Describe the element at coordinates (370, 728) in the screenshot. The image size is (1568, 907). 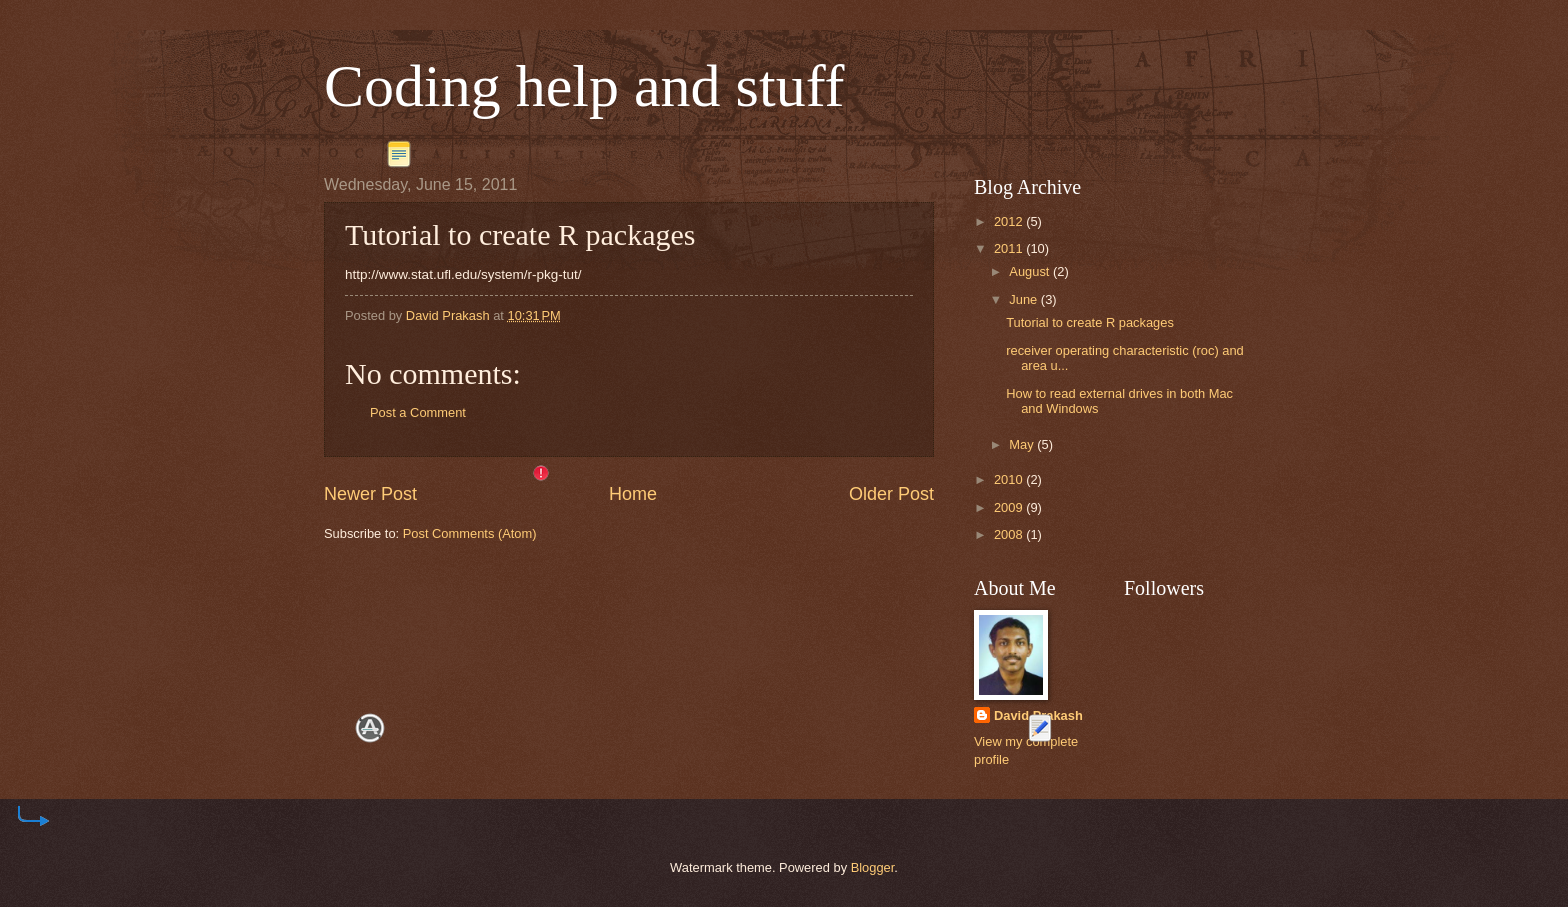
I see `check for system software updates` at that location.